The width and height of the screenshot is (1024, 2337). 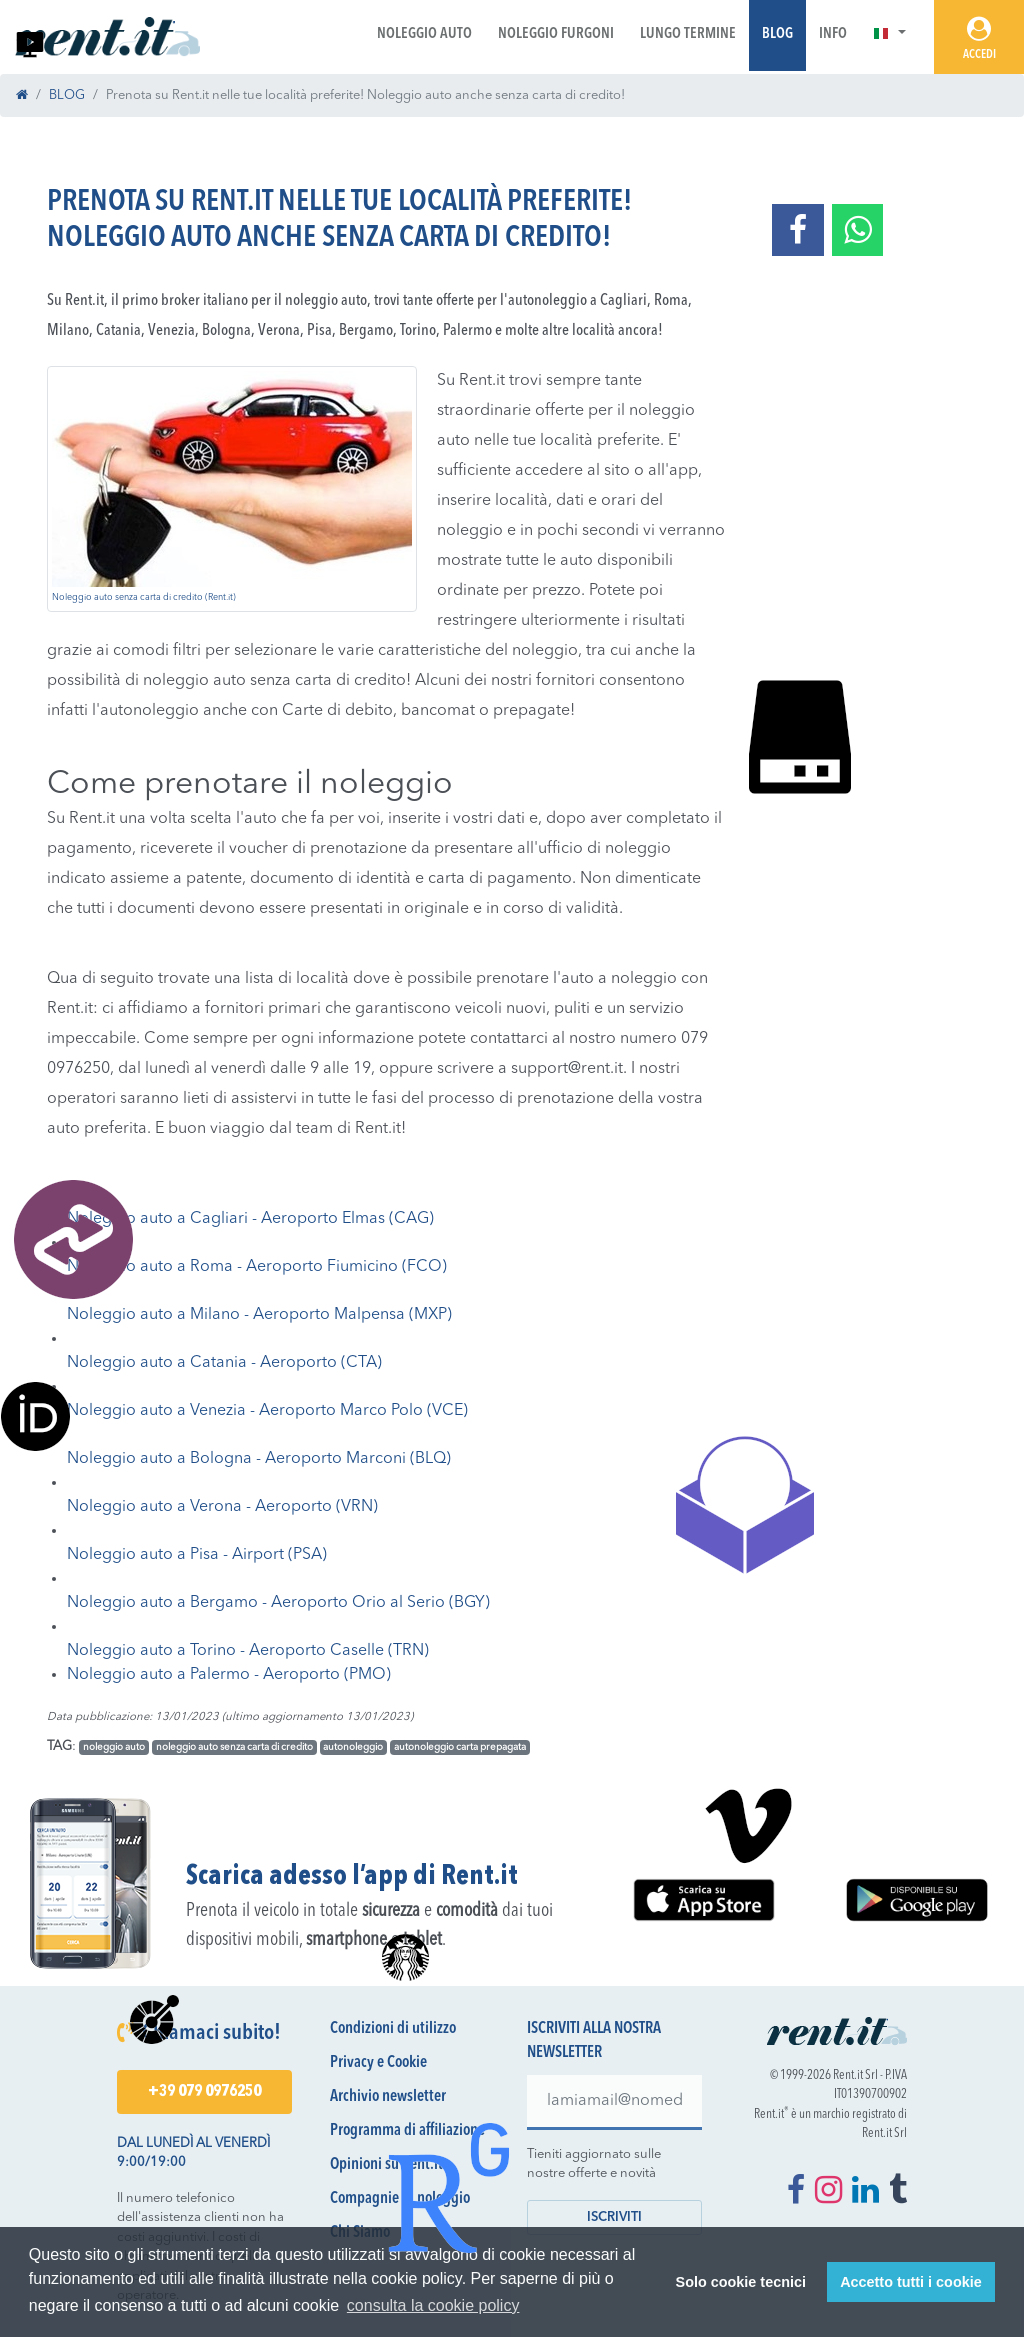 I want to click on access external storage or hard drive, so click(x=800, y=737).